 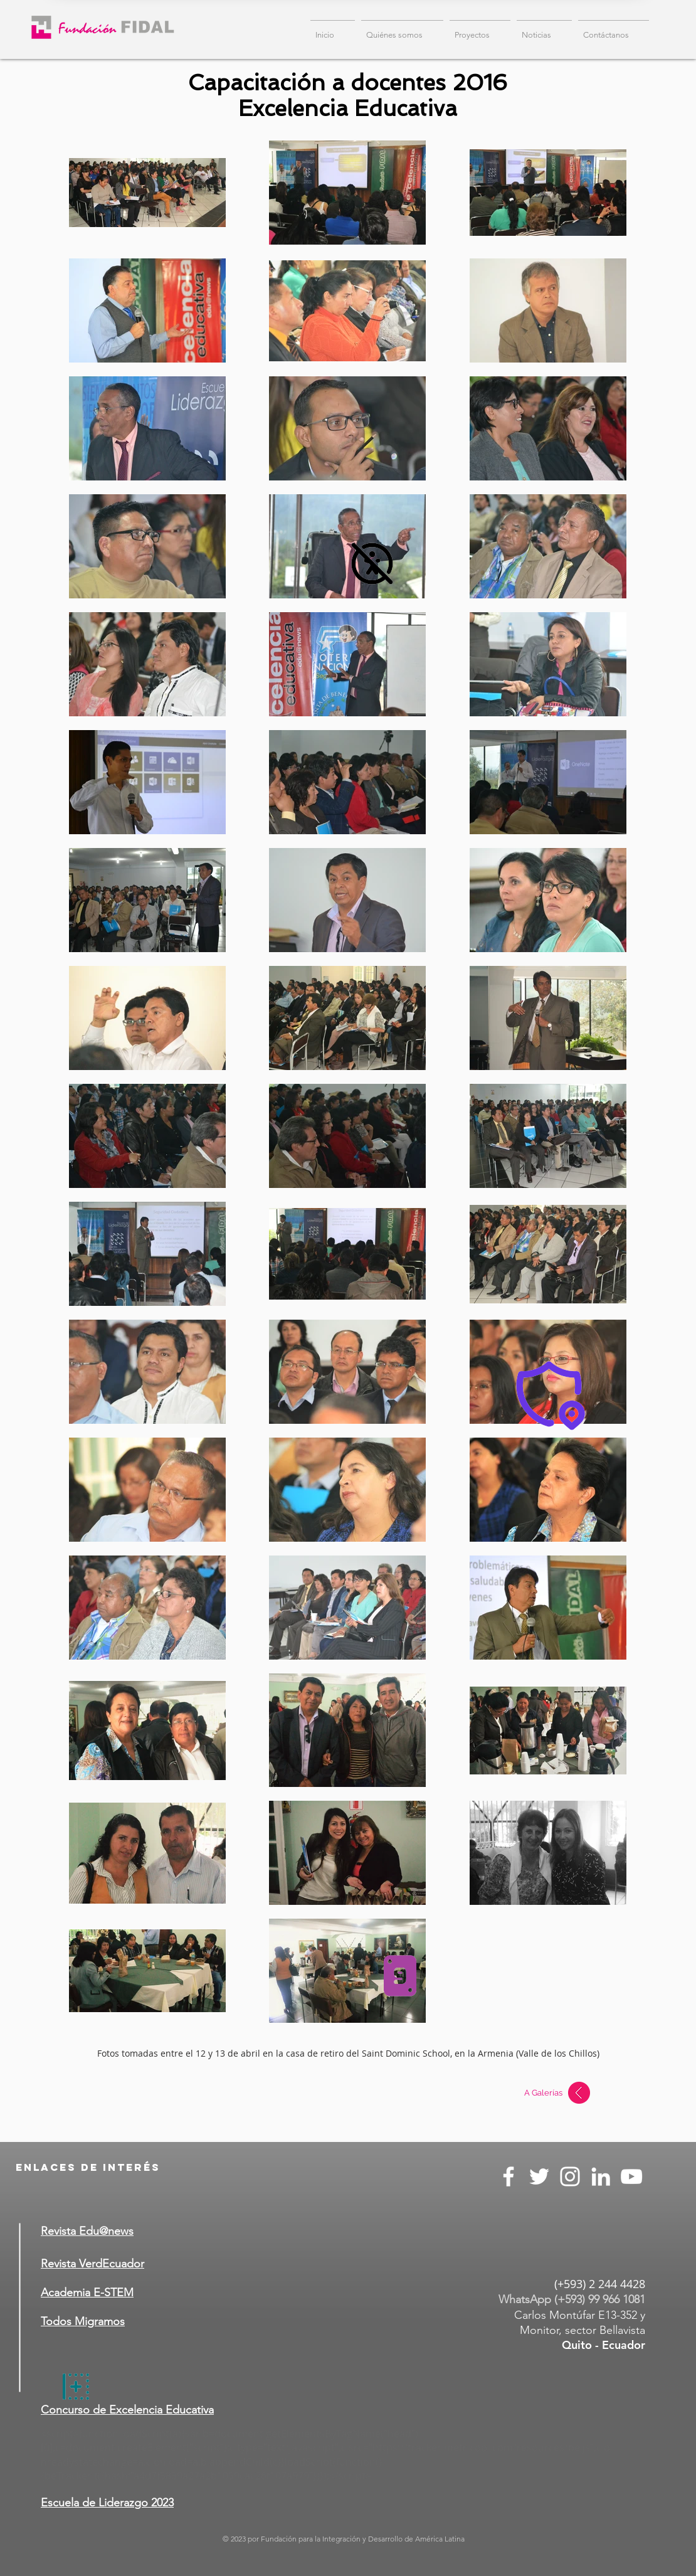 What do you see at coordinates (76, 2387) in the screenshot?
I see `add a left border to selected element` at bounding box center [76, 2387].